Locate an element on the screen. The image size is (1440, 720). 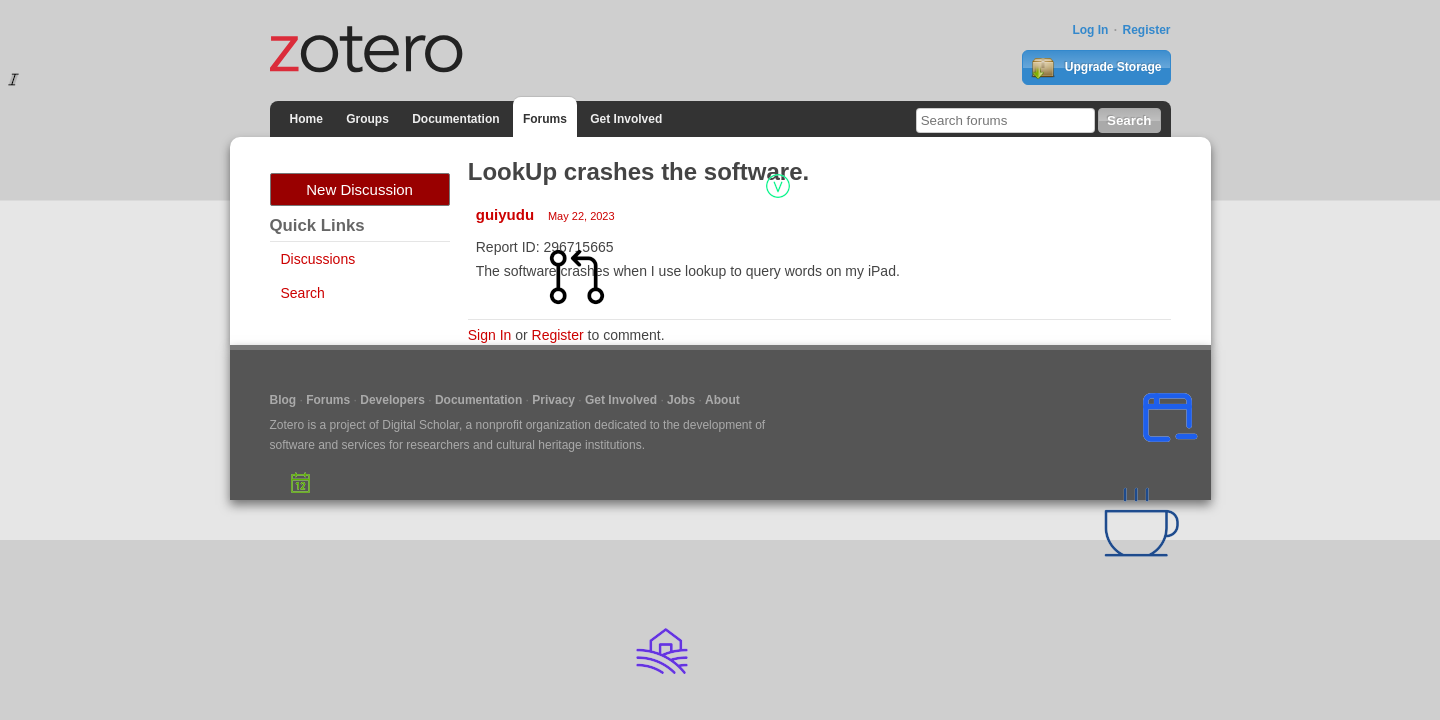
find nearby coffee shops or cafes is located at coordinates (1139, 525).